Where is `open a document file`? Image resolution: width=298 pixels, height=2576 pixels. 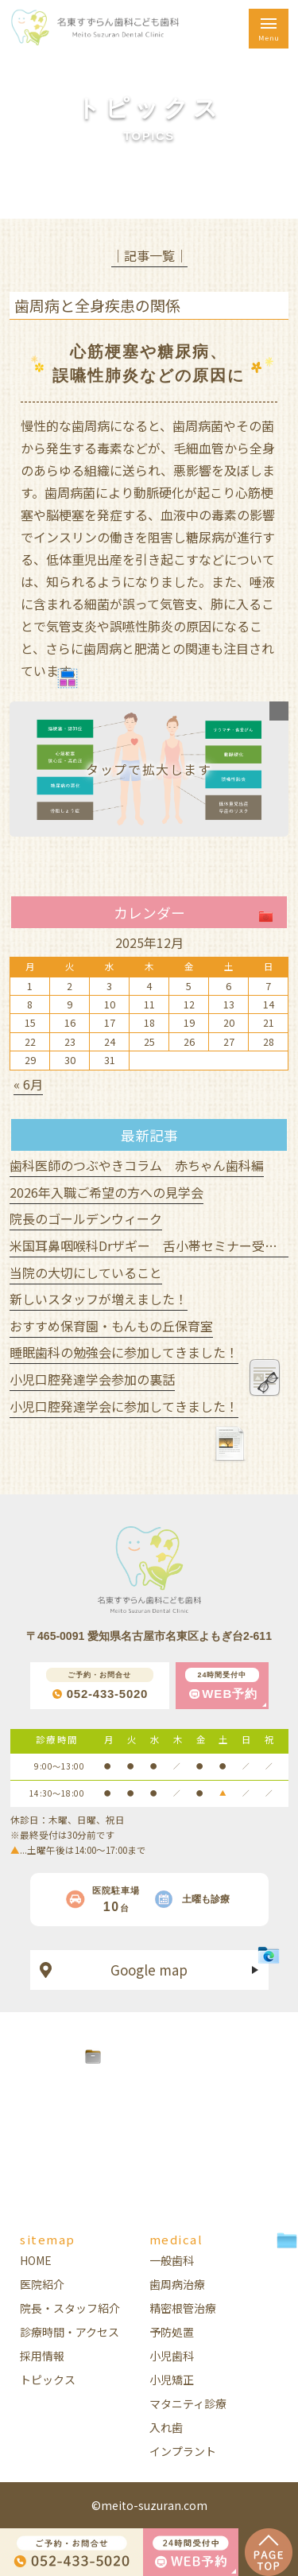
open a document file is located at coordinates (230, 1443).